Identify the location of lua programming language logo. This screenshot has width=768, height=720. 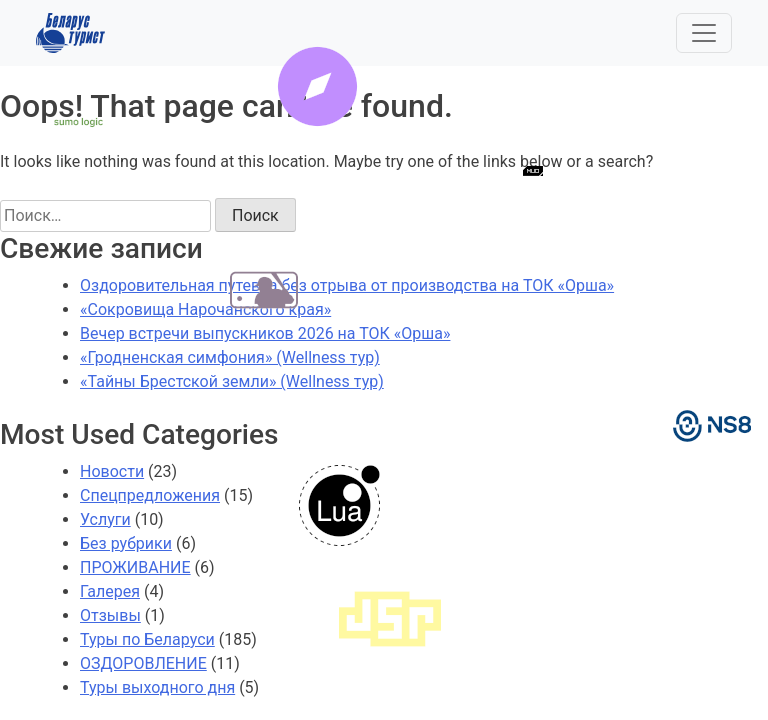
(339, 505).